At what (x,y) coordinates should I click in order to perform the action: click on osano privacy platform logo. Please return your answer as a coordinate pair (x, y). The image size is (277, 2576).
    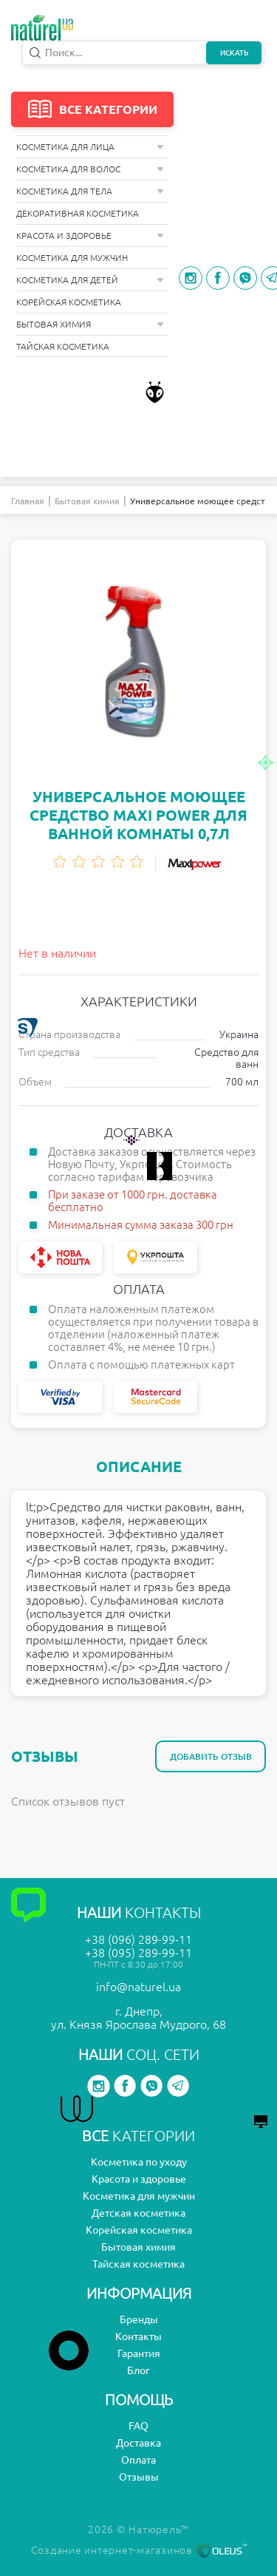
    Looking at the image, I should click on (69, 2350).